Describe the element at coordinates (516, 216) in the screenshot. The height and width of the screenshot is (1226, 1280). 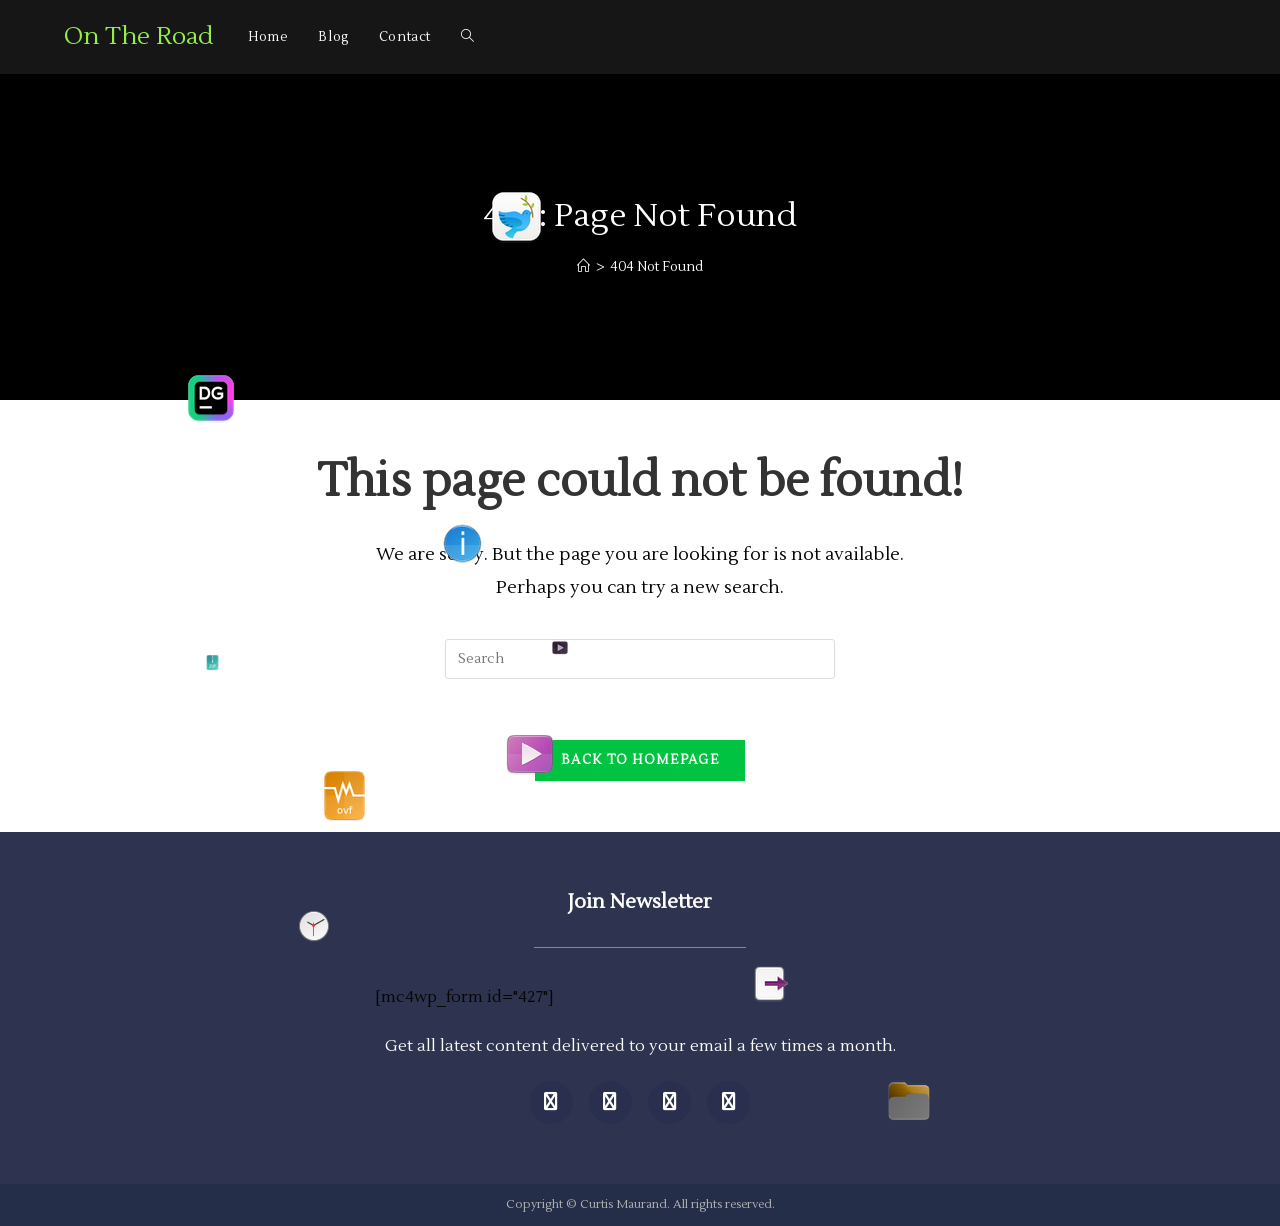
I see `open the kindd application` at that location.